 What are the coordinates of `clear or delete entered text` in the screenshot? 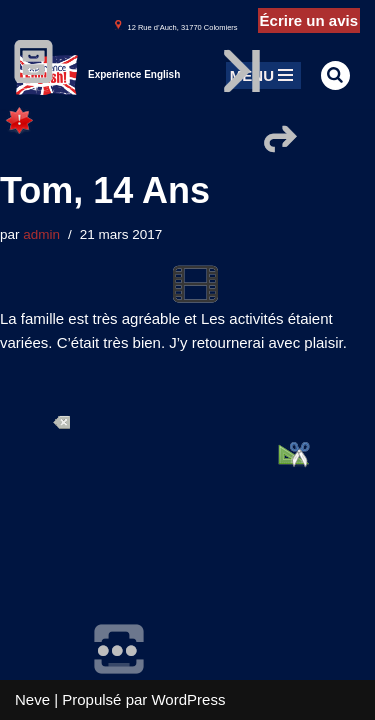 It's located at (61, 422).